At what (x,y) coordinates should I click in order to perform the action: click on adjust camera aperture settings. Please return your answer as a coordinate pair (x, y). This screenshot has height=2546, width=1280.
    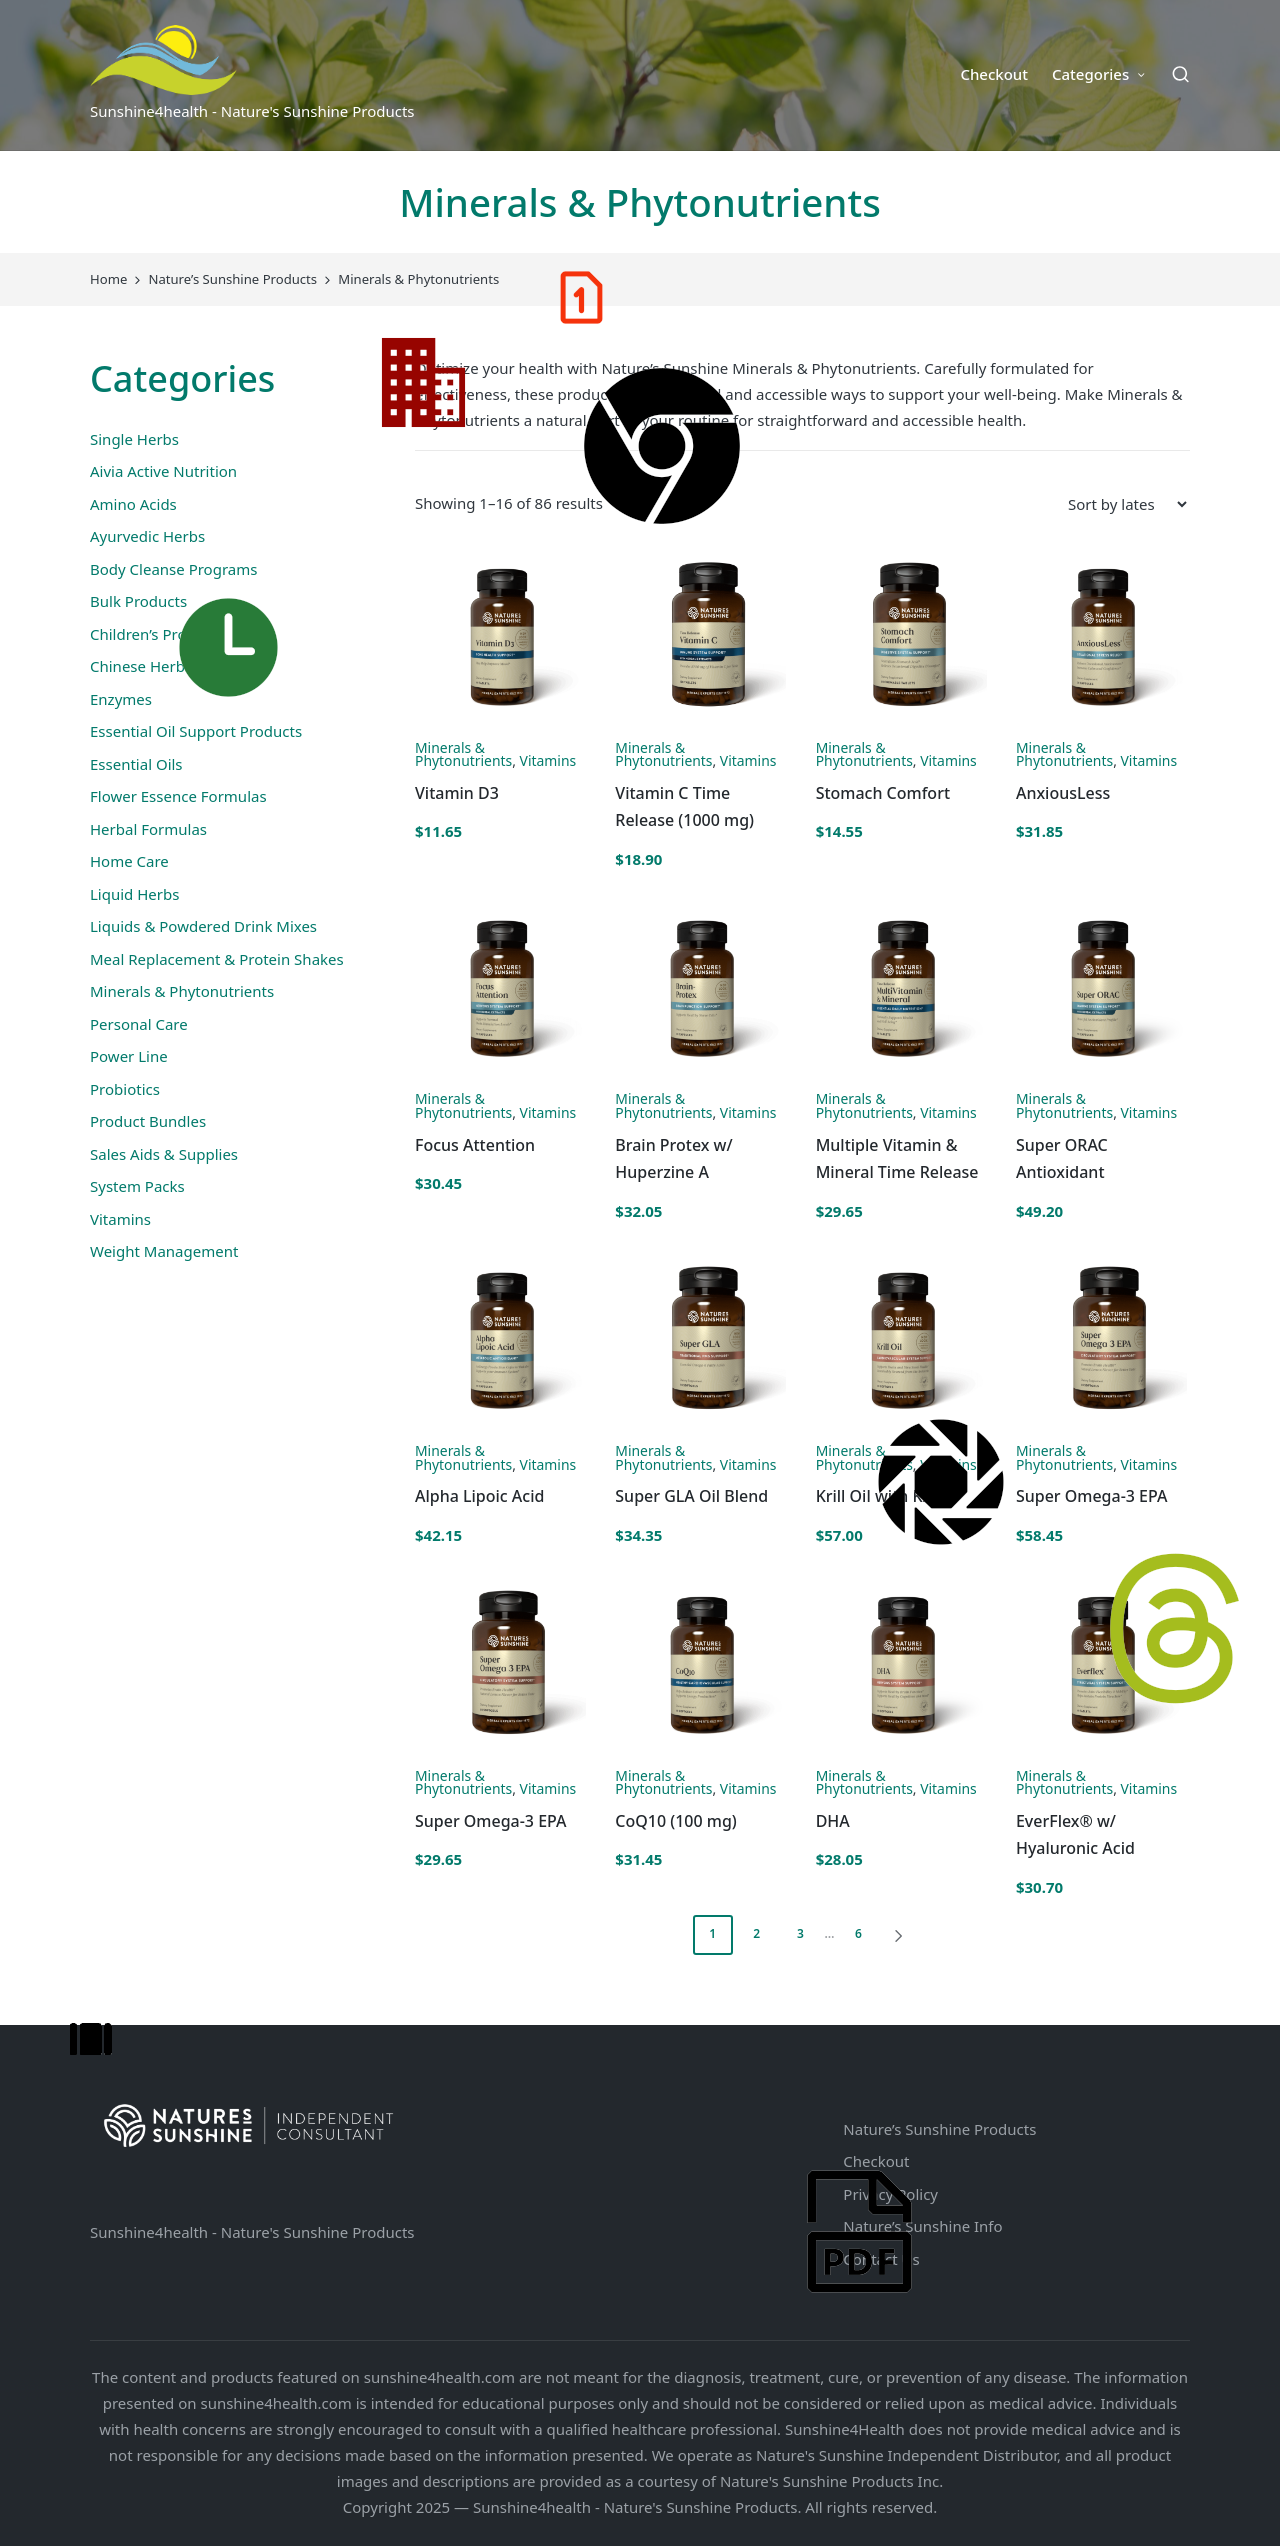
    Looking at the image, I should click on (941, 1482).